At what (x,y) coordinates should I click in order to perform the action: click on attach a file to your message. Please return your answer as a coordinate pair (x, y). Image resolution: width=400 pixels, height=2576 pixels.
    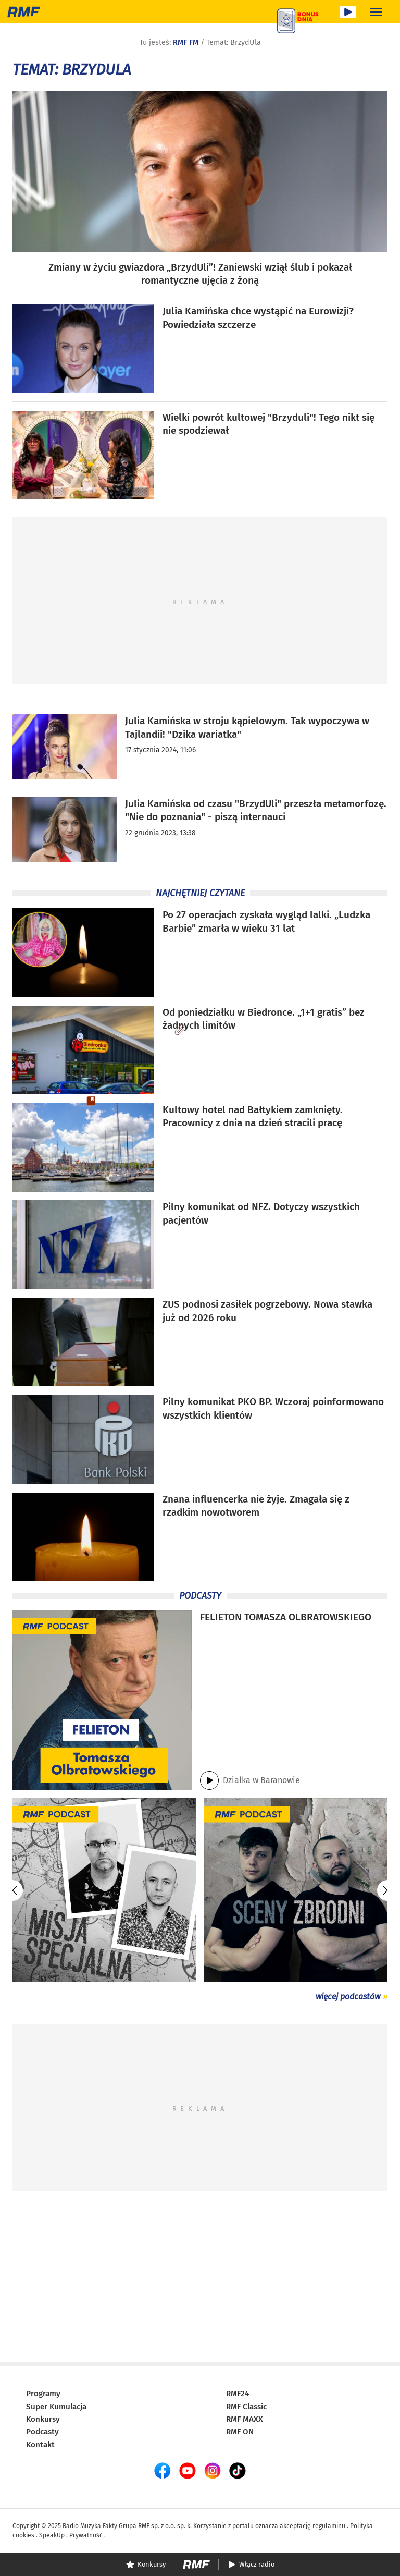
    Looking at the image, I should click on (180, 1030).